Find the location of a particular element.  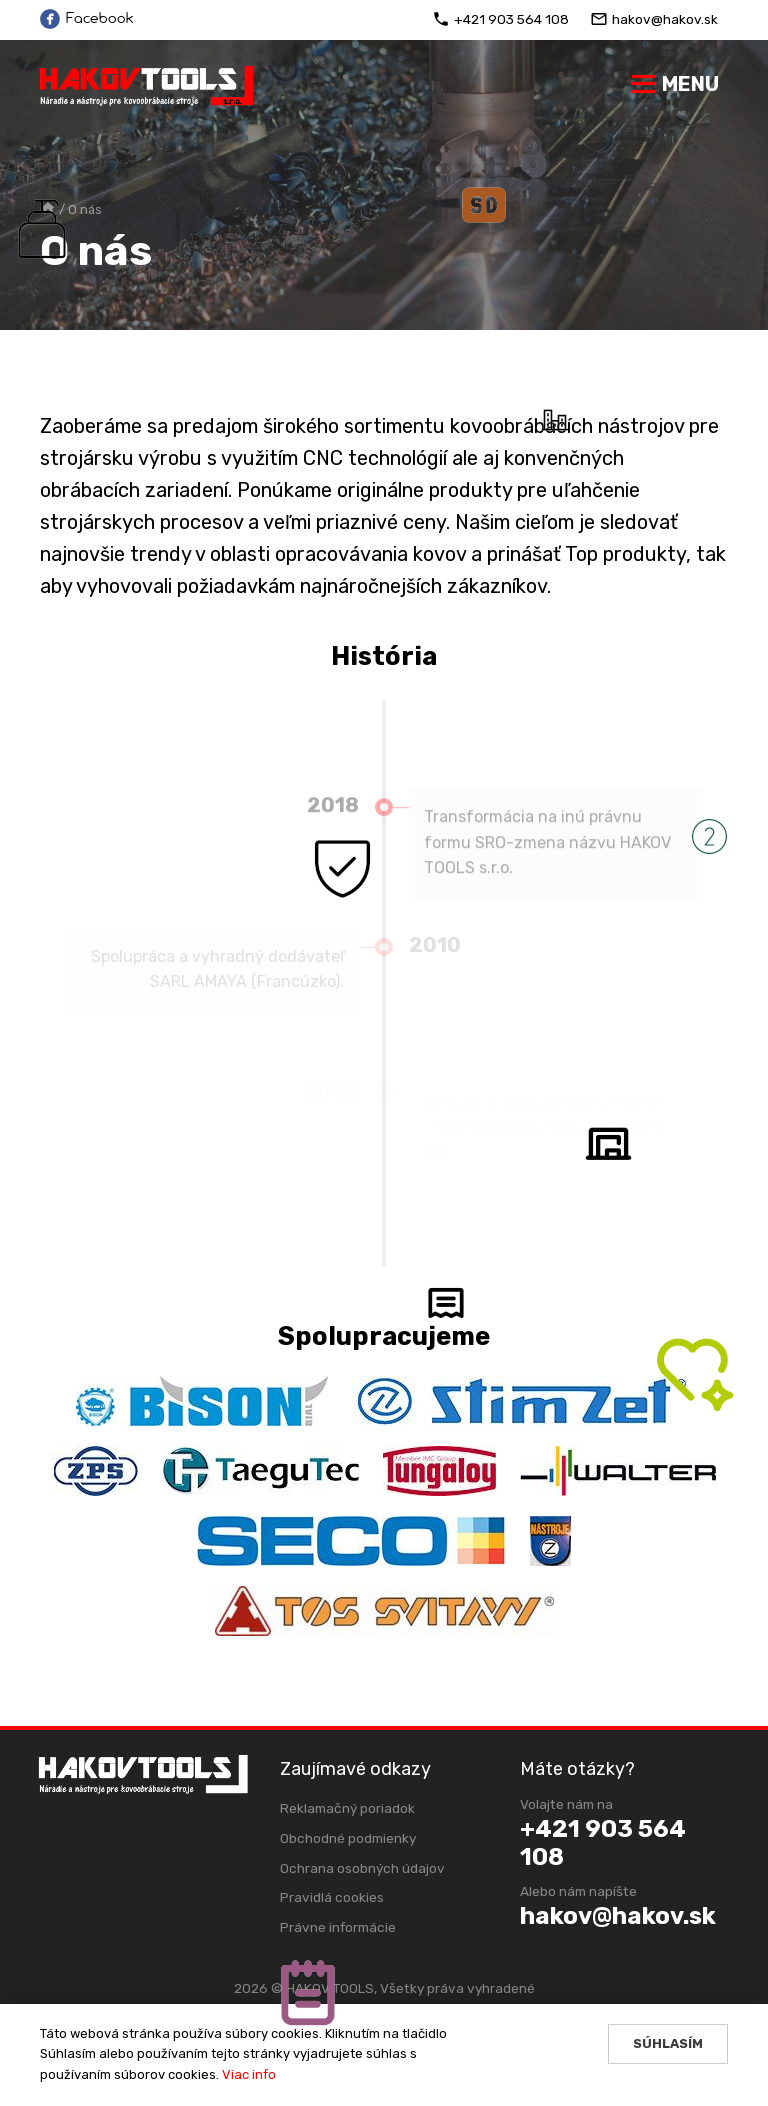

add to favorites with AI-powered recommendations is located at coordinates (692, 1370).